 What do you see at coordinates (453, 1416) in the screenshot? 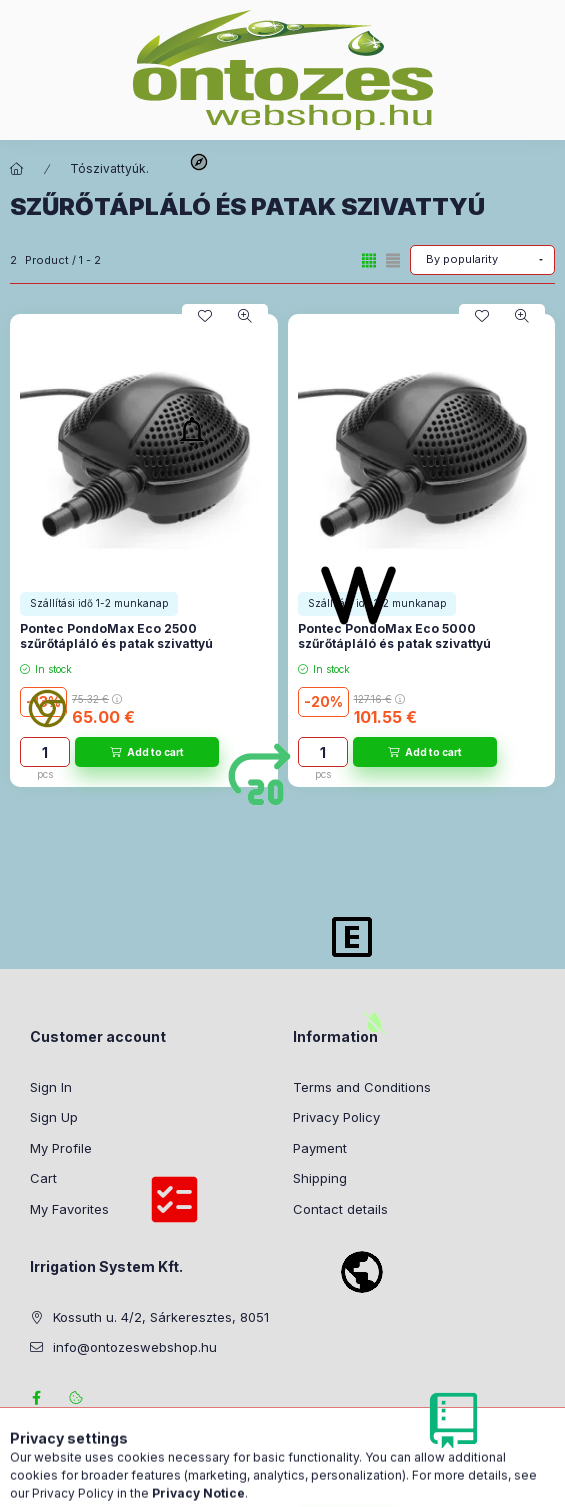
I see `access repository or project files` at bounding box center [453, 1416].